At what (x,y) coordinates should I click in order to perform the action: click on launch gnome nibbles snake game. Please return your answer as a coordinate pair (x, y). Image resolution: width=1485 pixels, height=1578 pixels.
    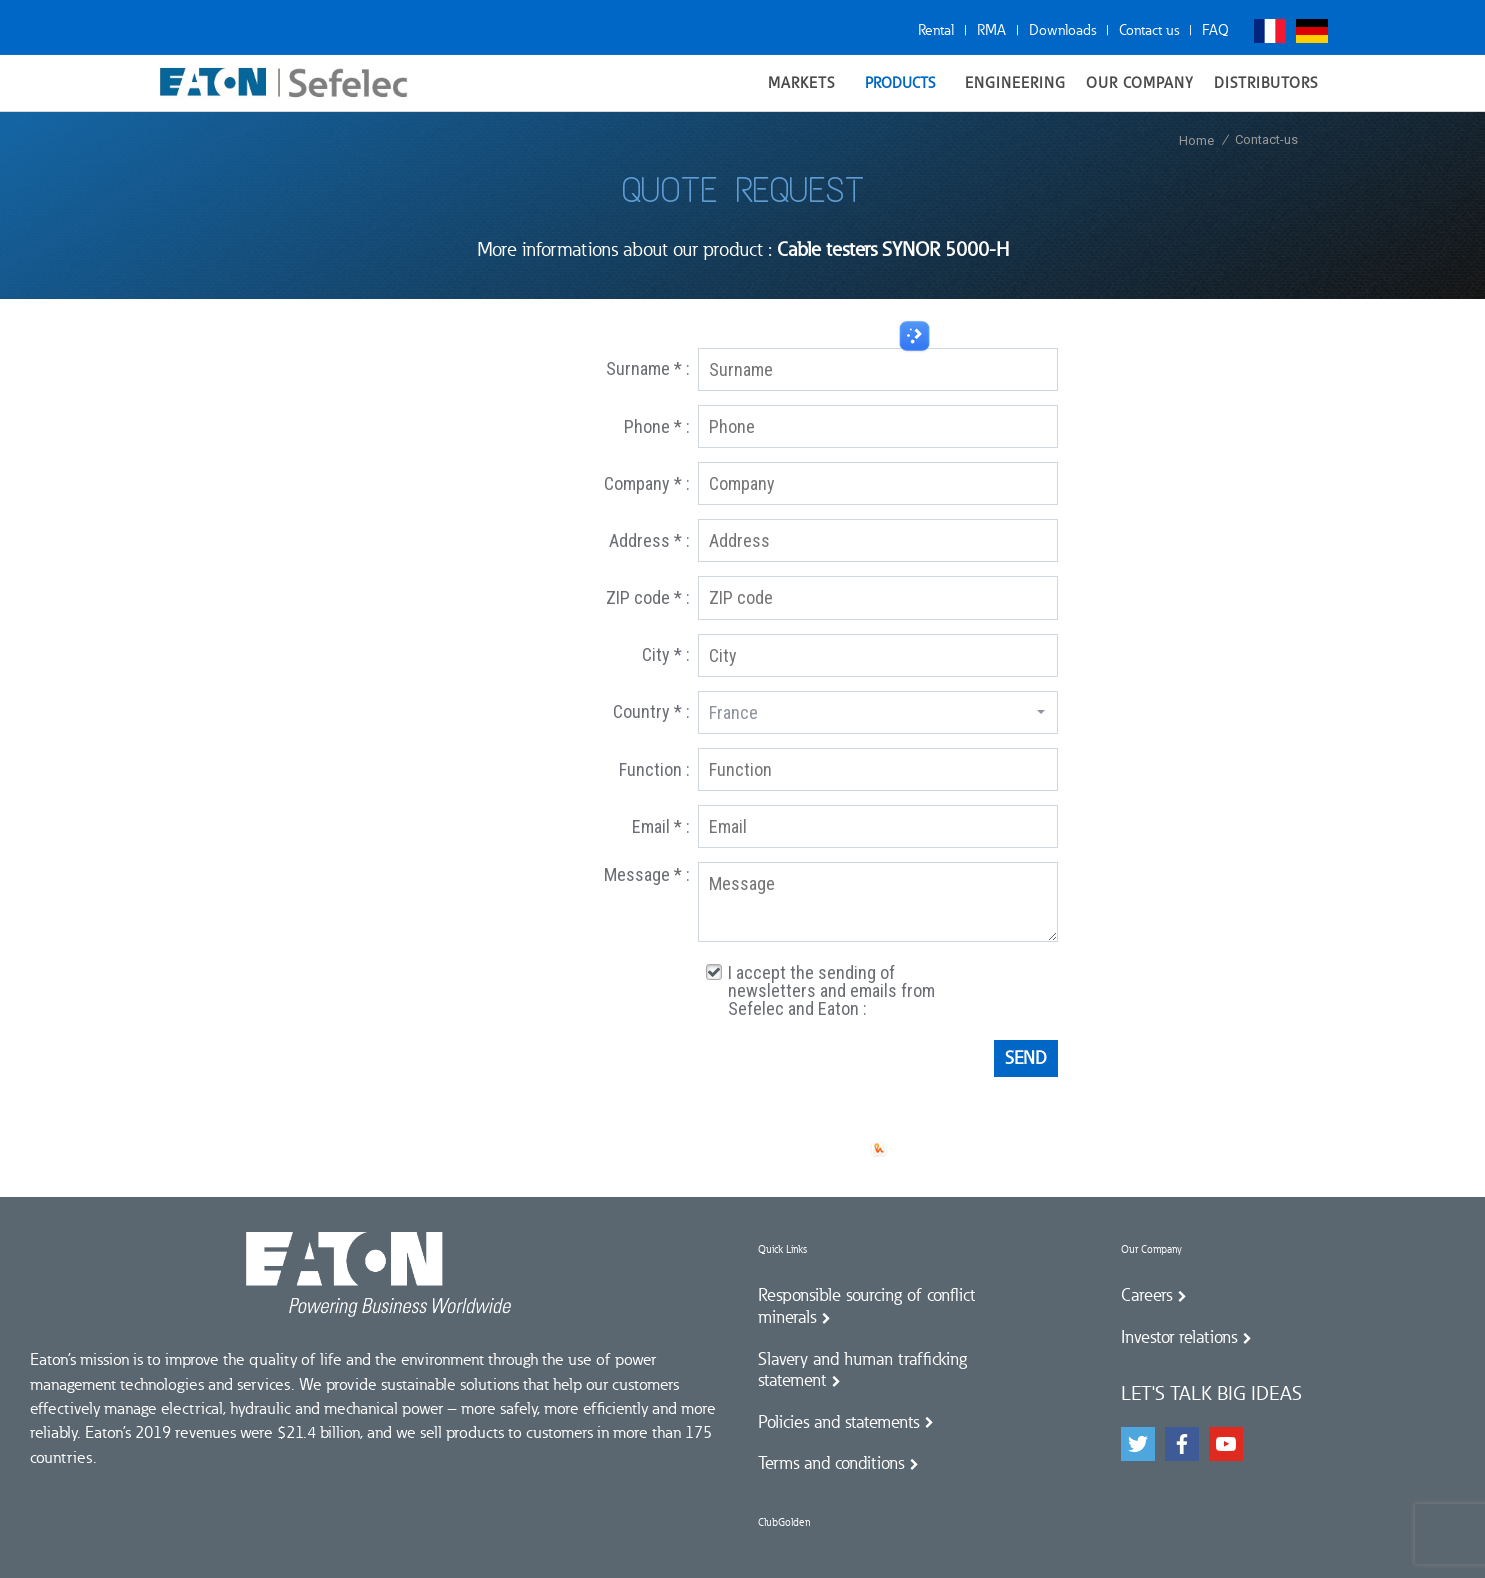
    Looking at the image, I should click on (879, 1148).